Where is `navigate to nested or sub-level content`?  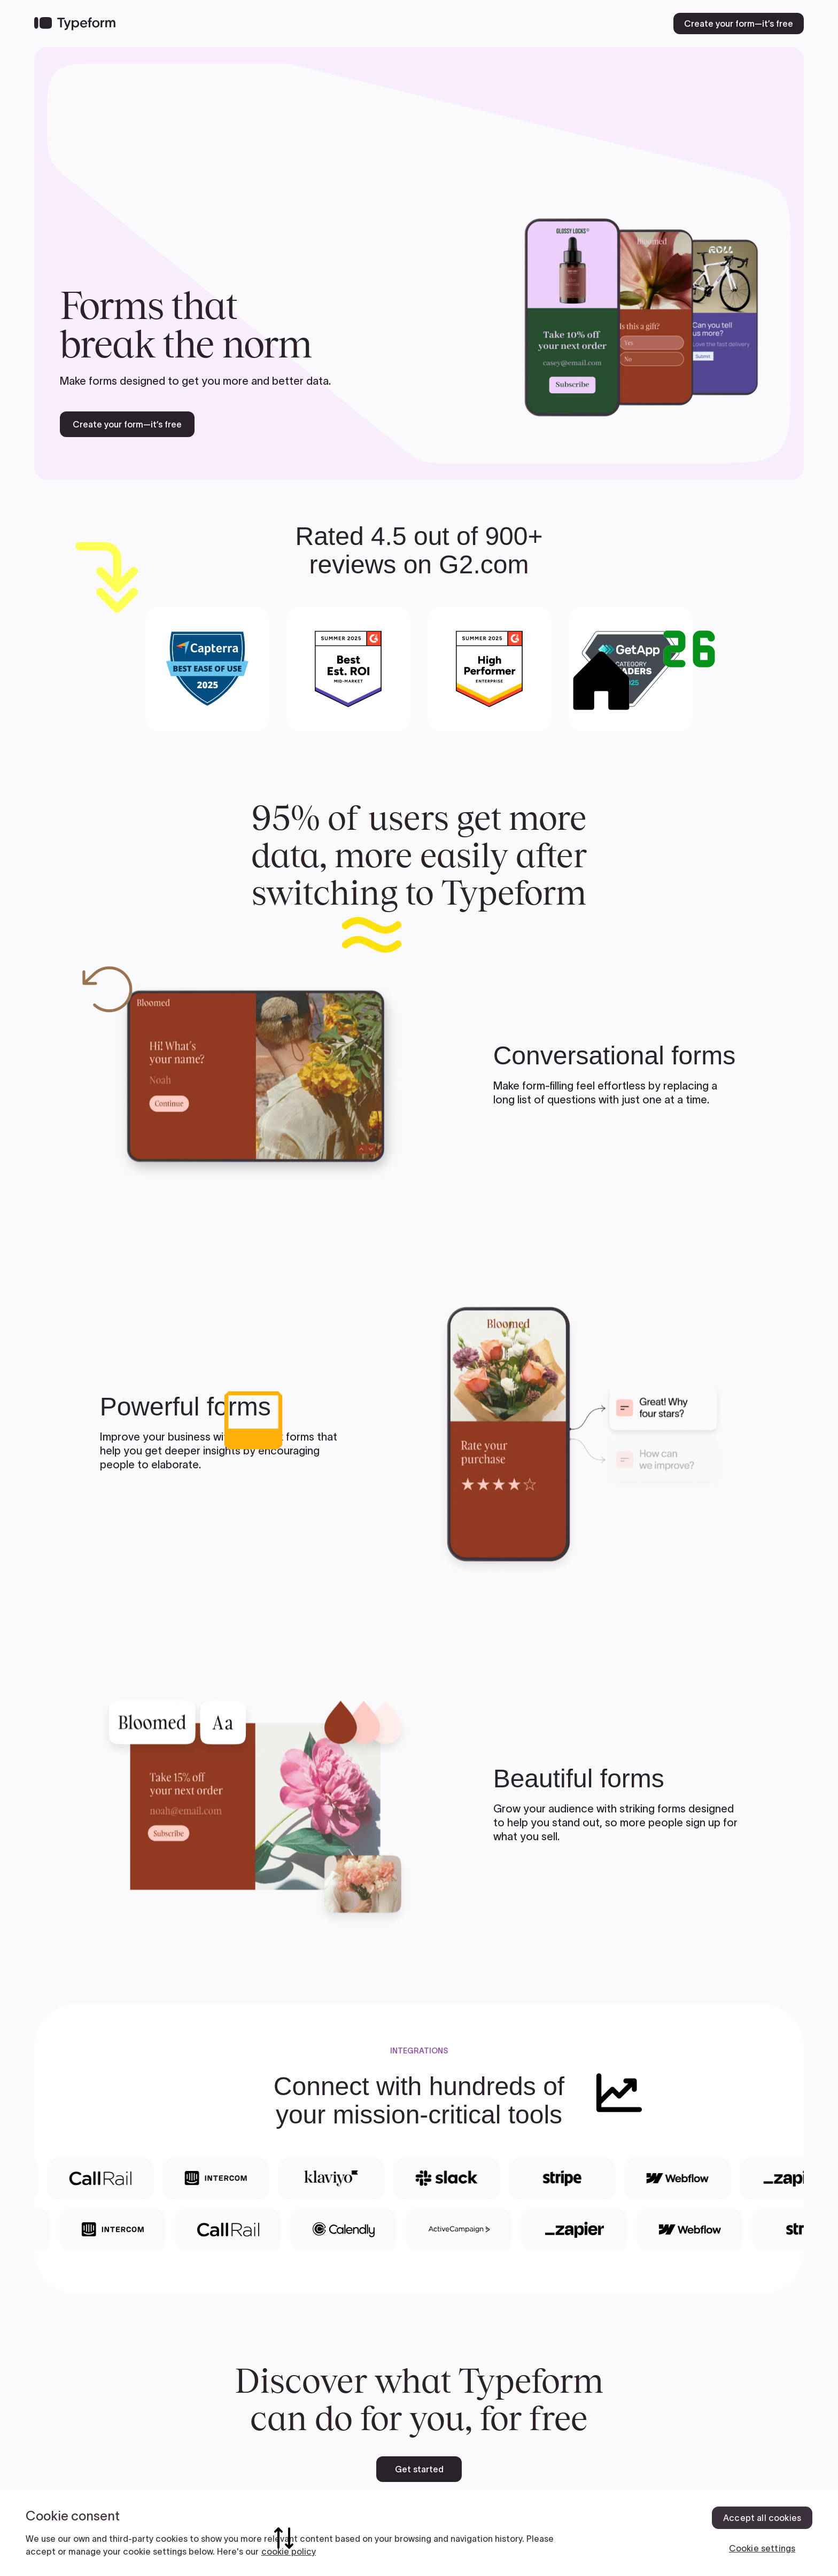 navigate to nested or sub-level content is located at coordinates (108, 579).